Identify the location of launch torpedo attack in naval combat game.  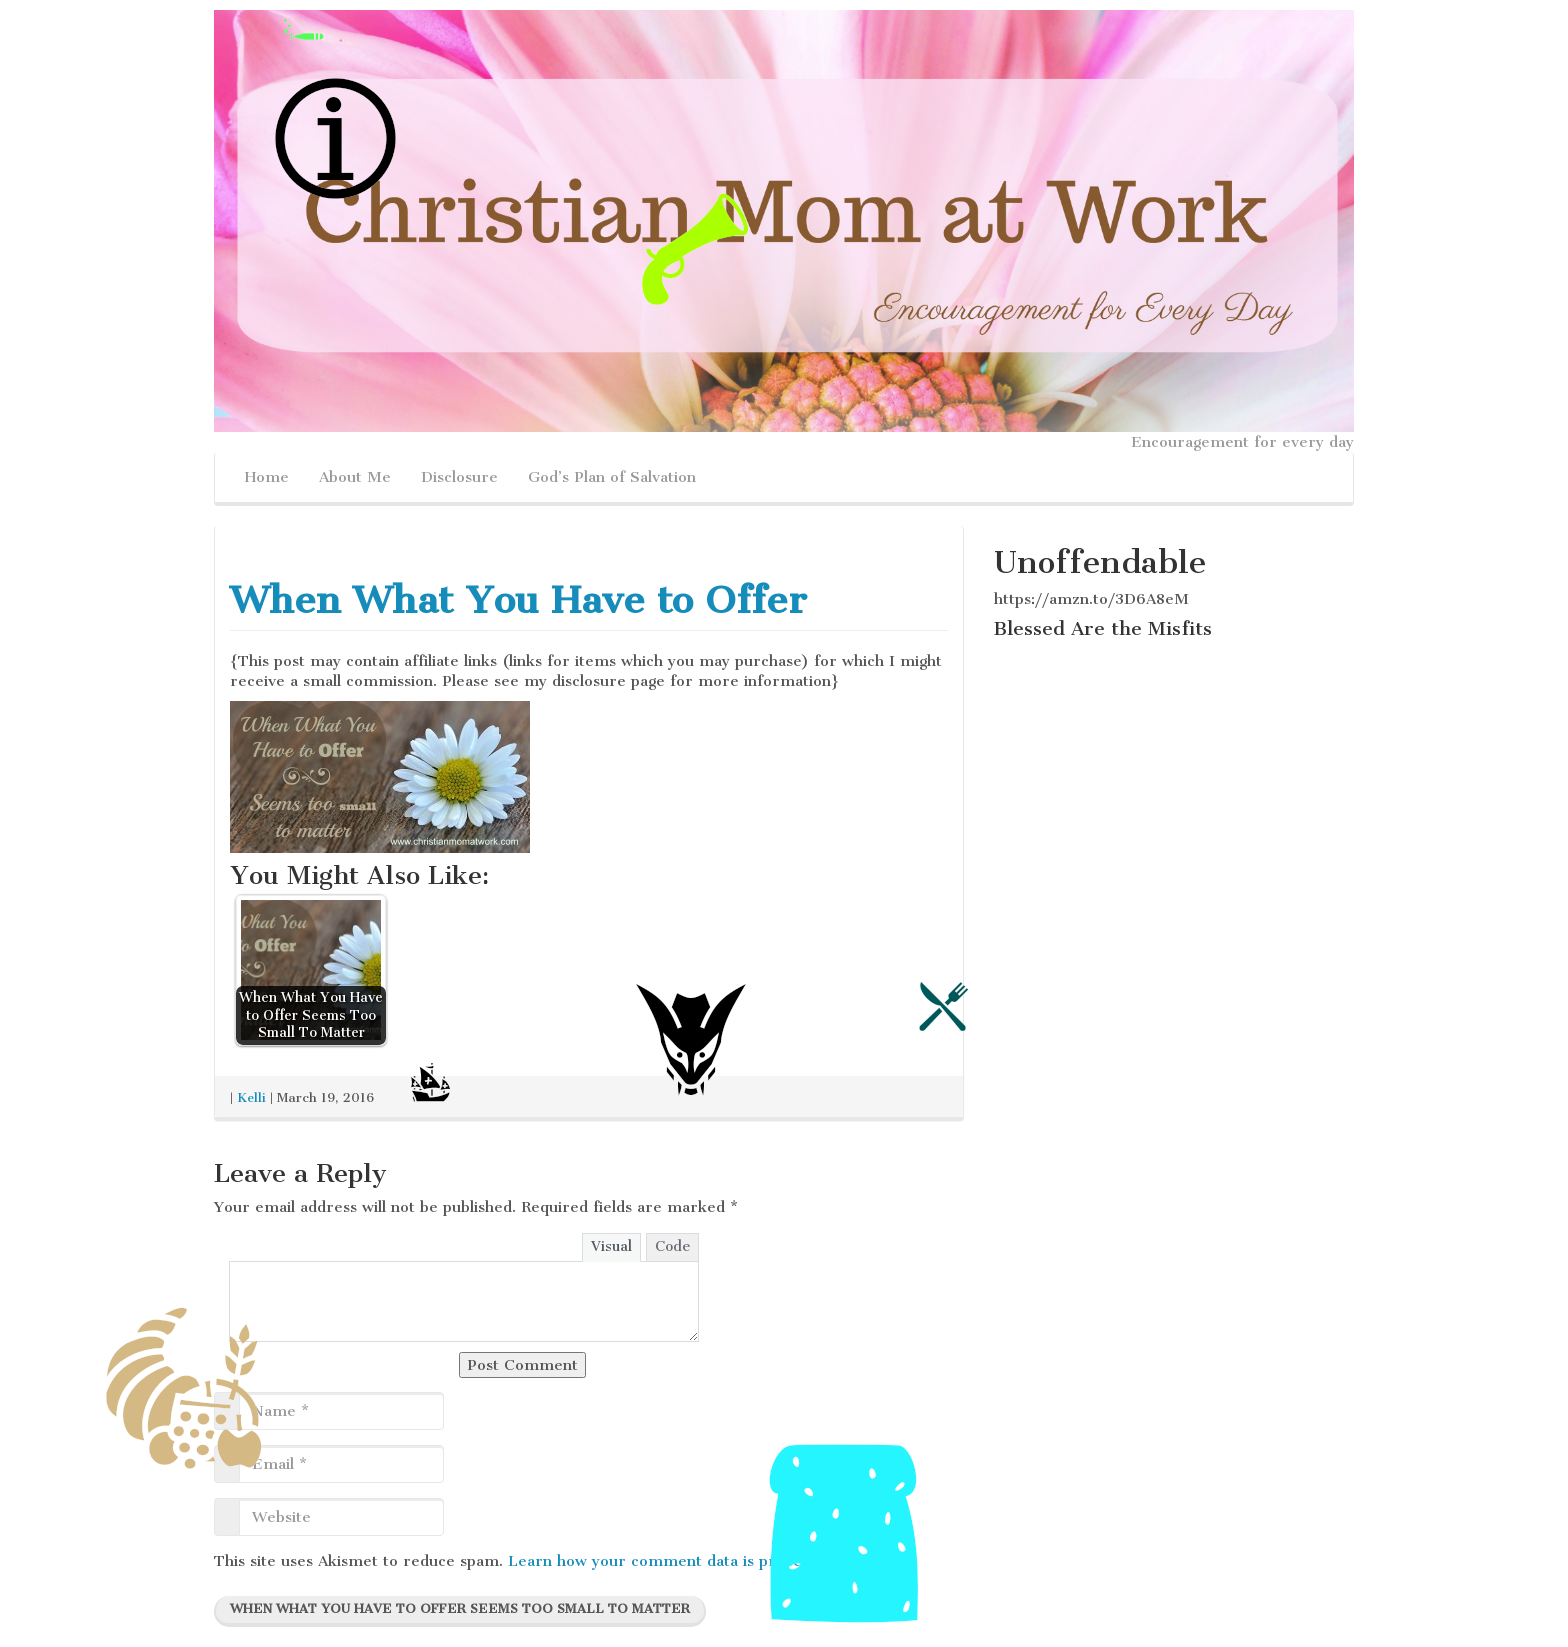
(303, 36).